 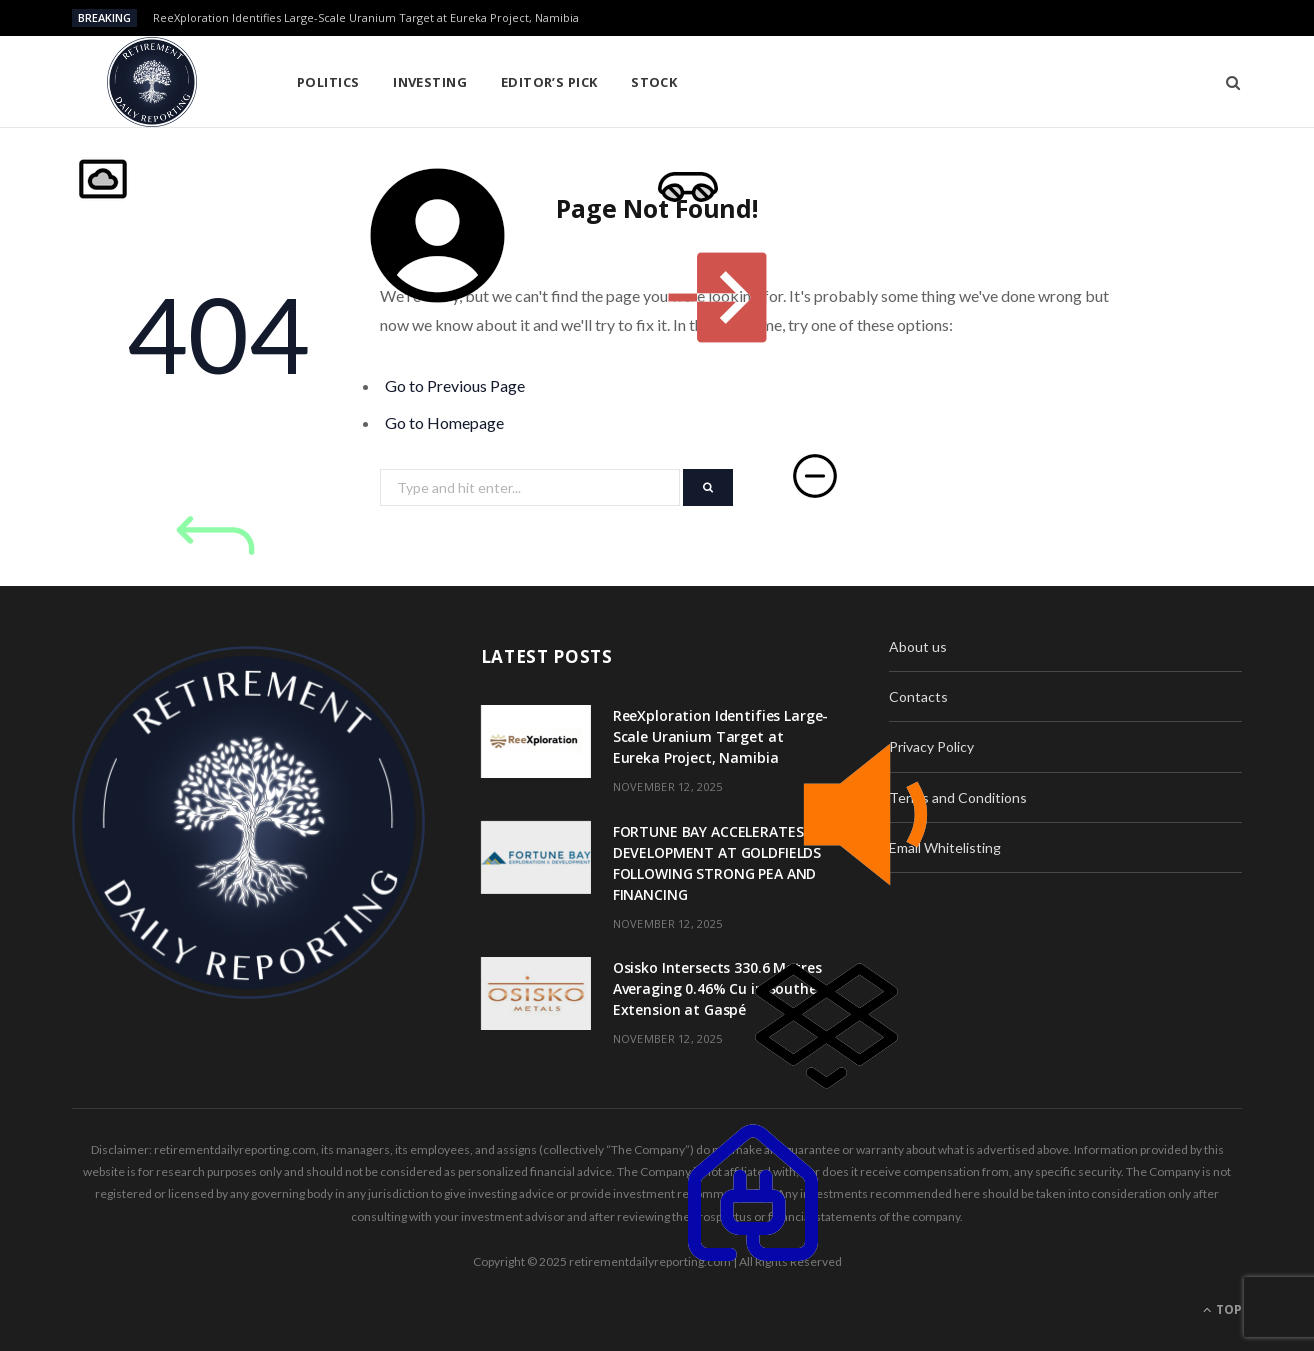 I want to click on access smart home power settings, so click(x=753, y=1196).